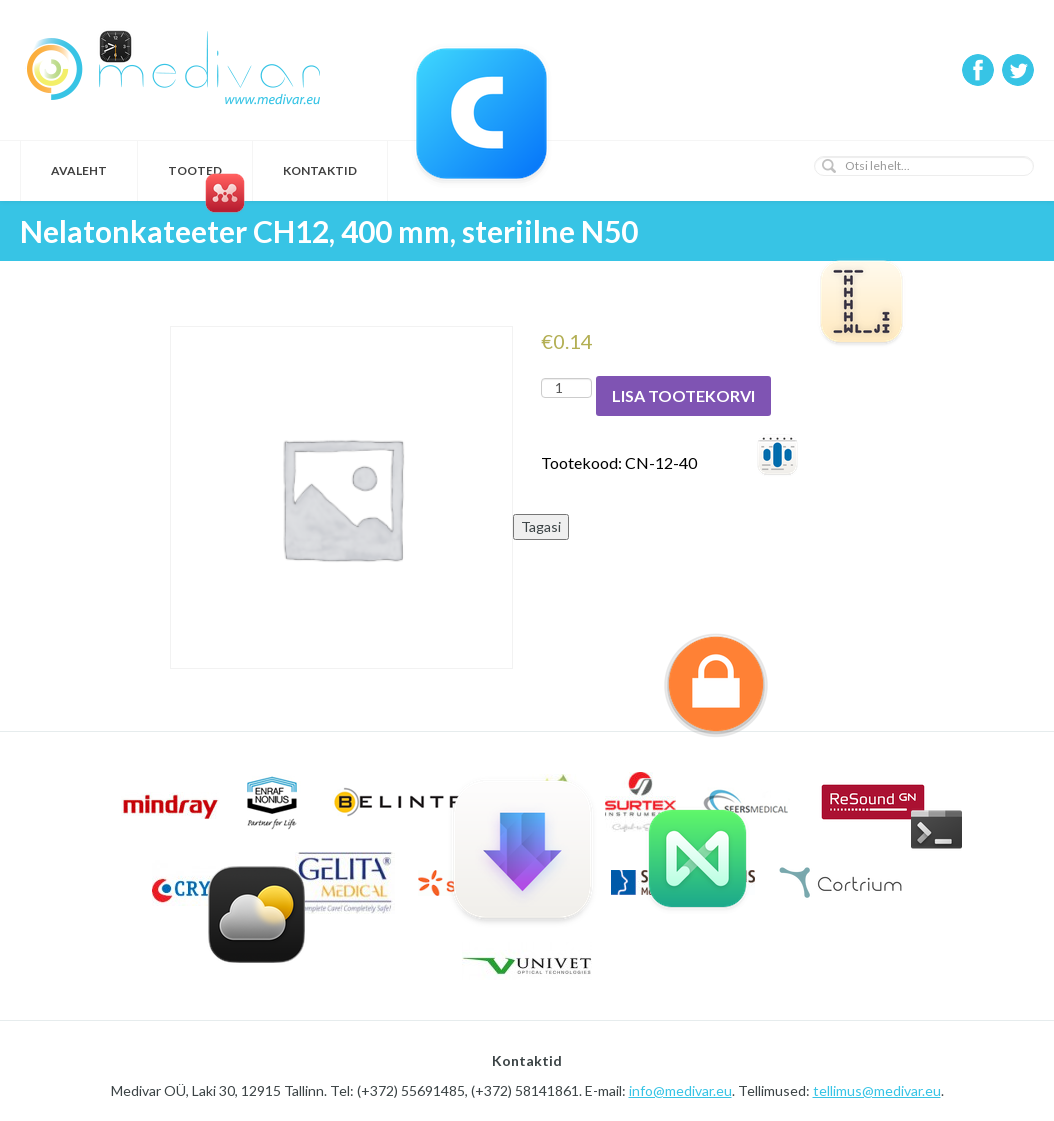 Image resolution: width=1054 pixels, height=1121 pixels. I want to click on open the clock app, so click(115, 46).